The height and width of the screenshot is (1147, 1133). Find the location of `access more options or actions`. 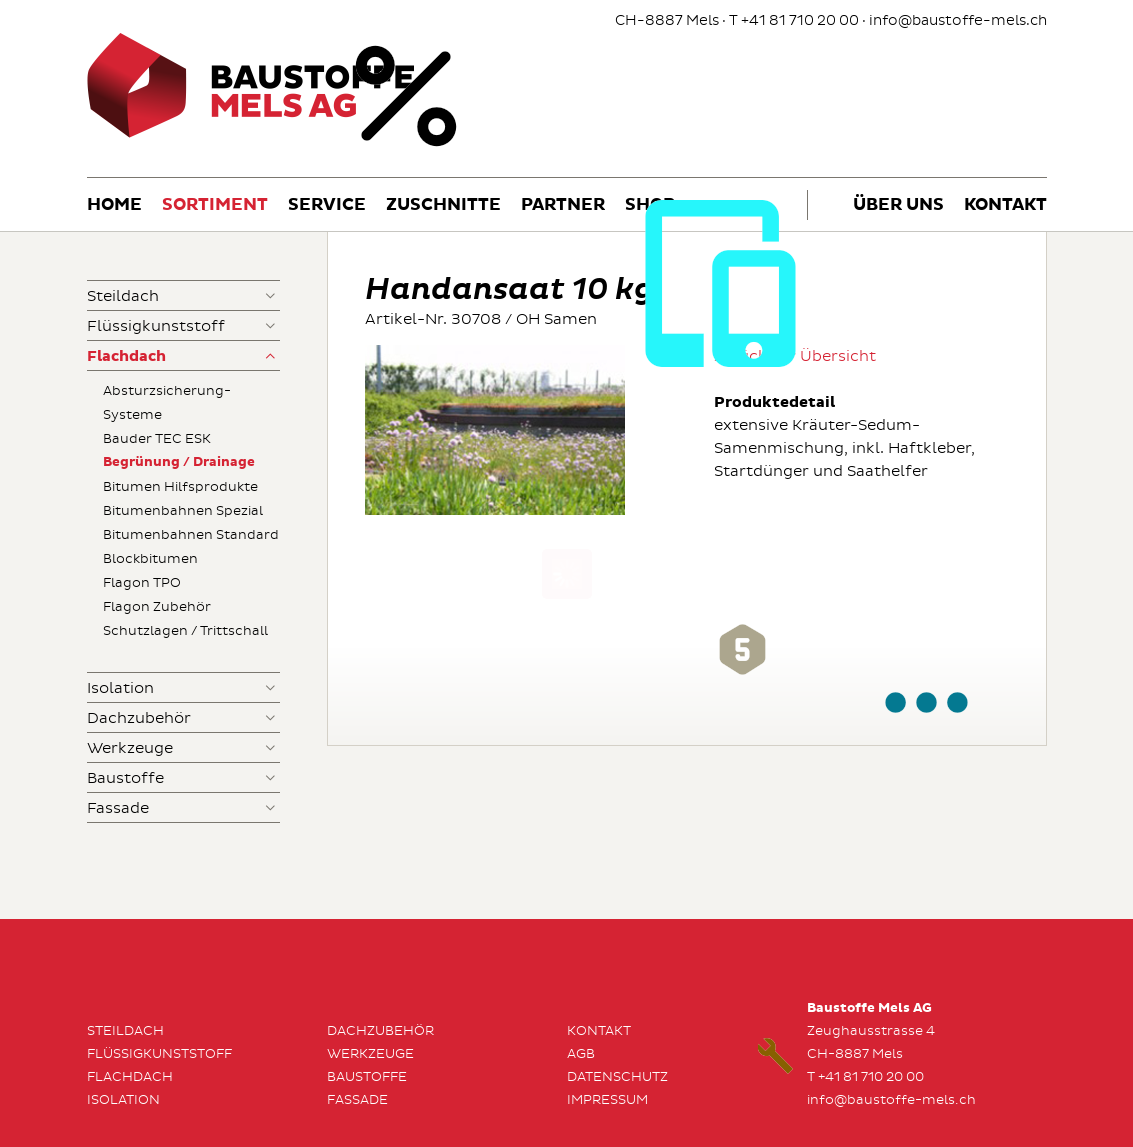

access more options or actions is located at coordinates (926, 702).